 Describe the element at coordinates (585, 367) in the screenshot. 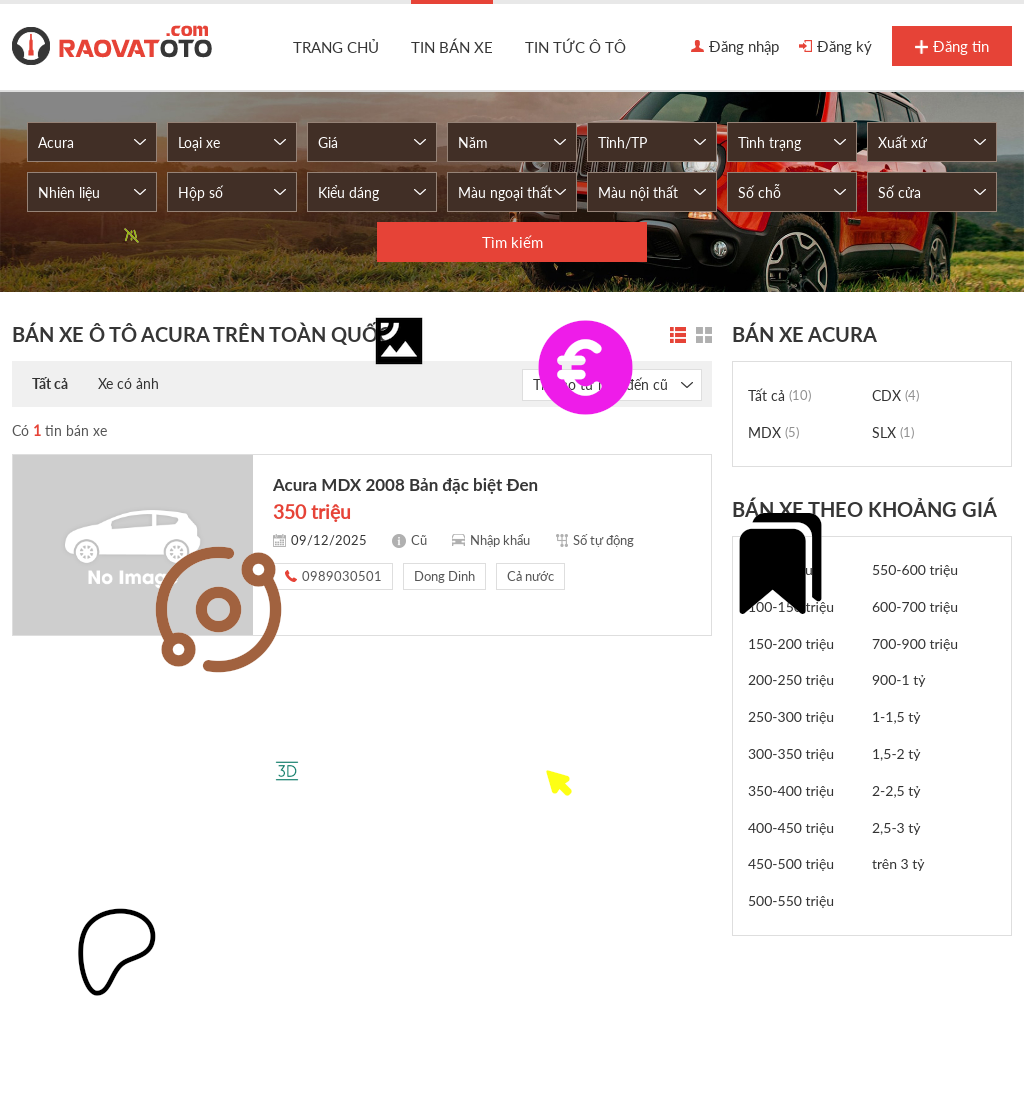

I see `view balance in euros` at that location.